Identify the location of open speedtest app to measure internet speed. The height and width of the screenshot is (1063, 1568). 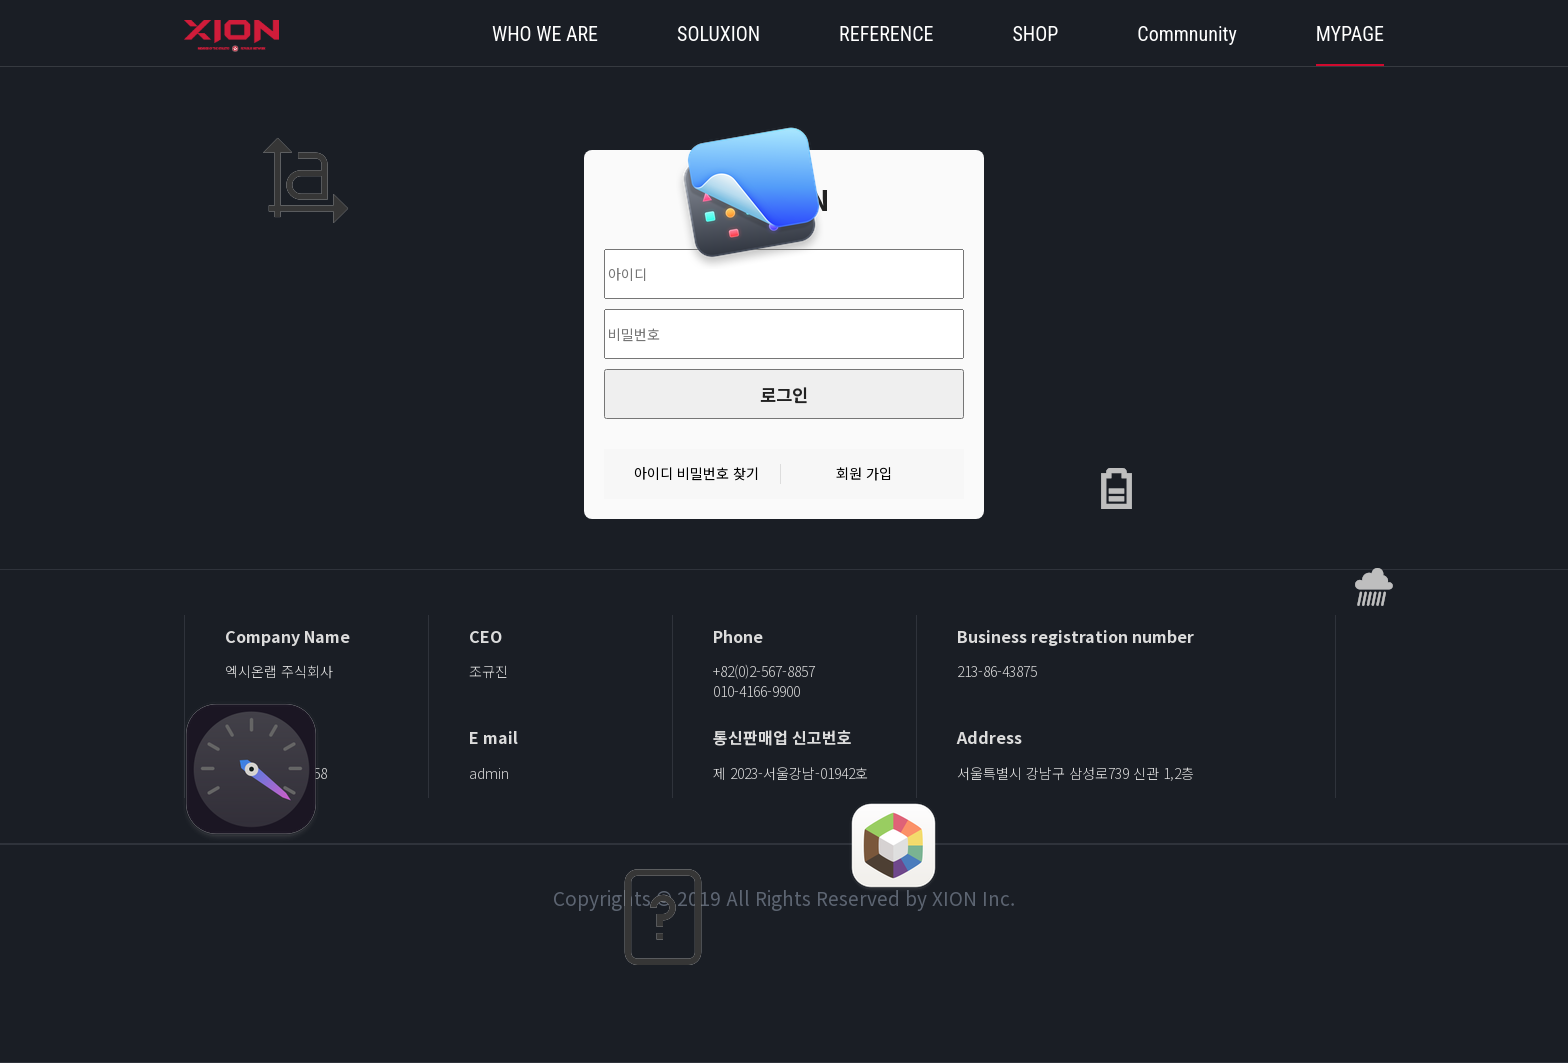
(251, 769).